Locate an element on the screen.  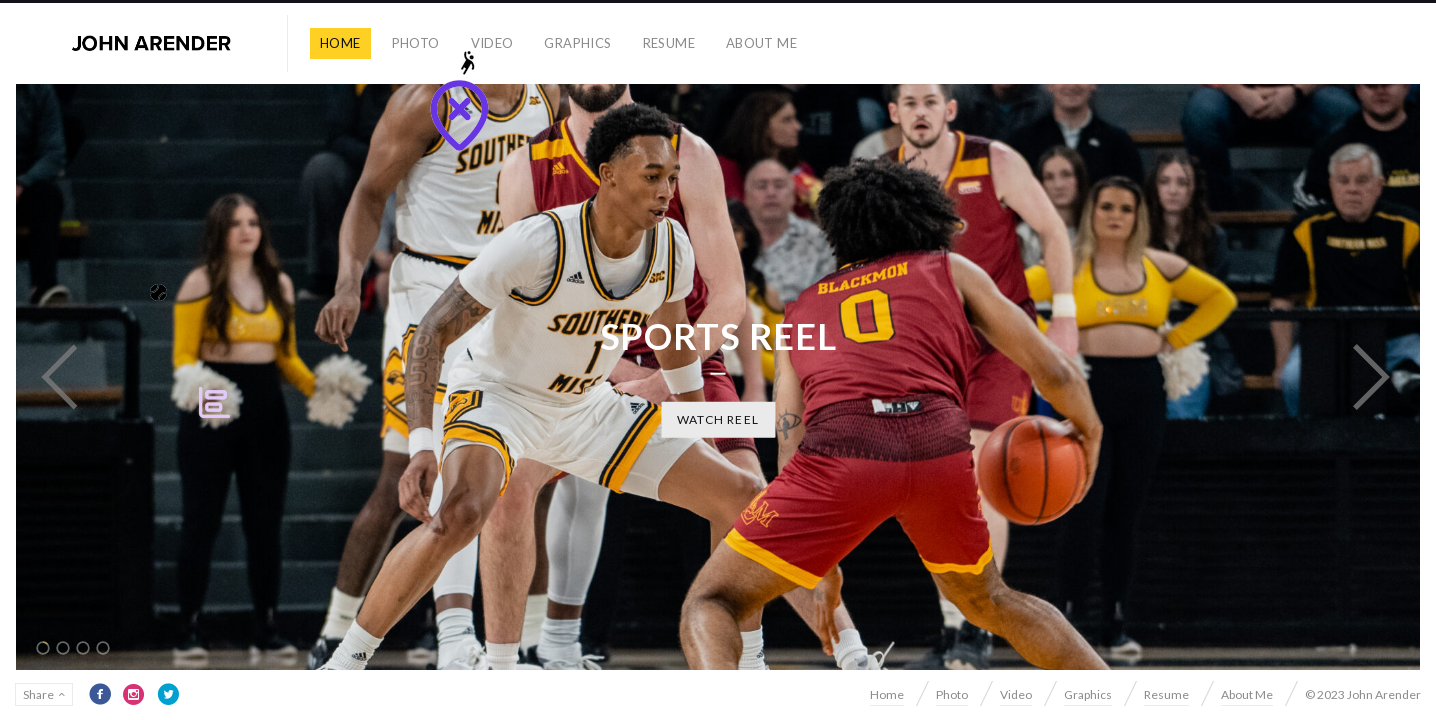
access handball sports content is located at coordinates (467, 62).